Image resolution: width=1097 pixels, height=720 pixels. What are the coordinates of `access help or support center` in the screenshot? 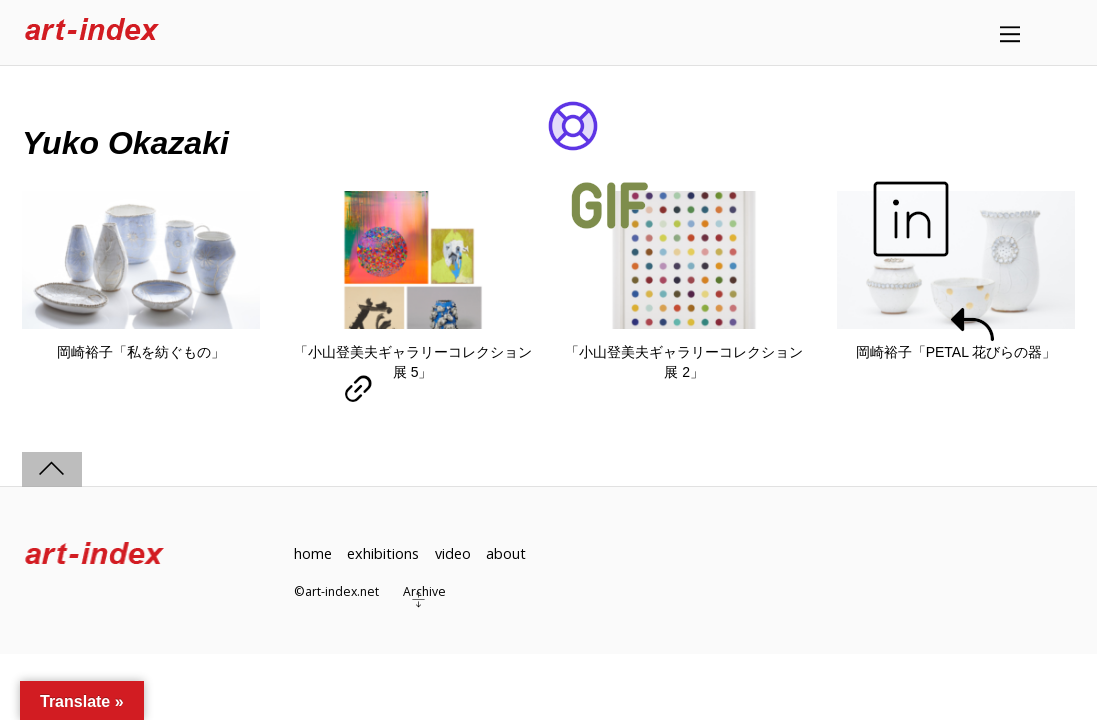 It's located at (573, 126).